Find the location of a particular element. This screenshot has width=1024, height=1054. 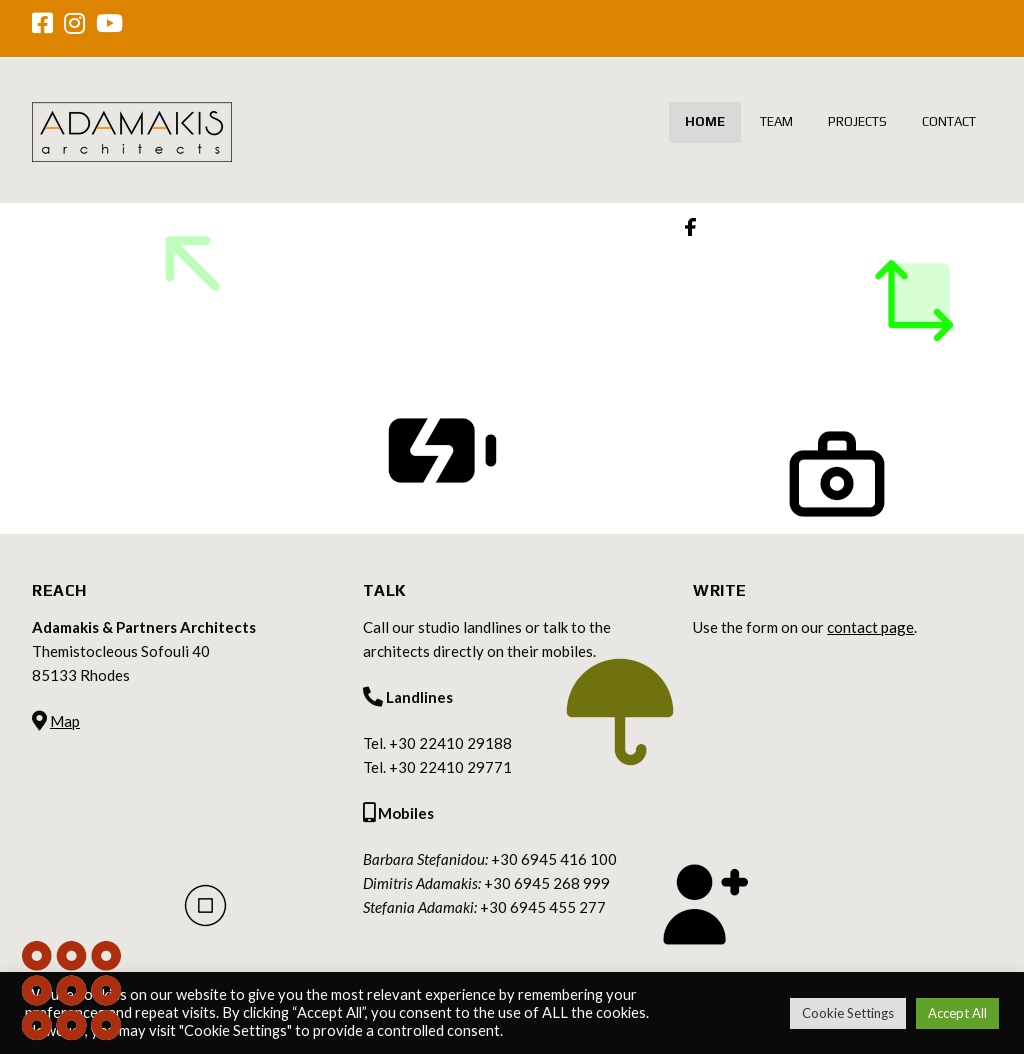

open Facebook app is located at coordinates (691, 227).